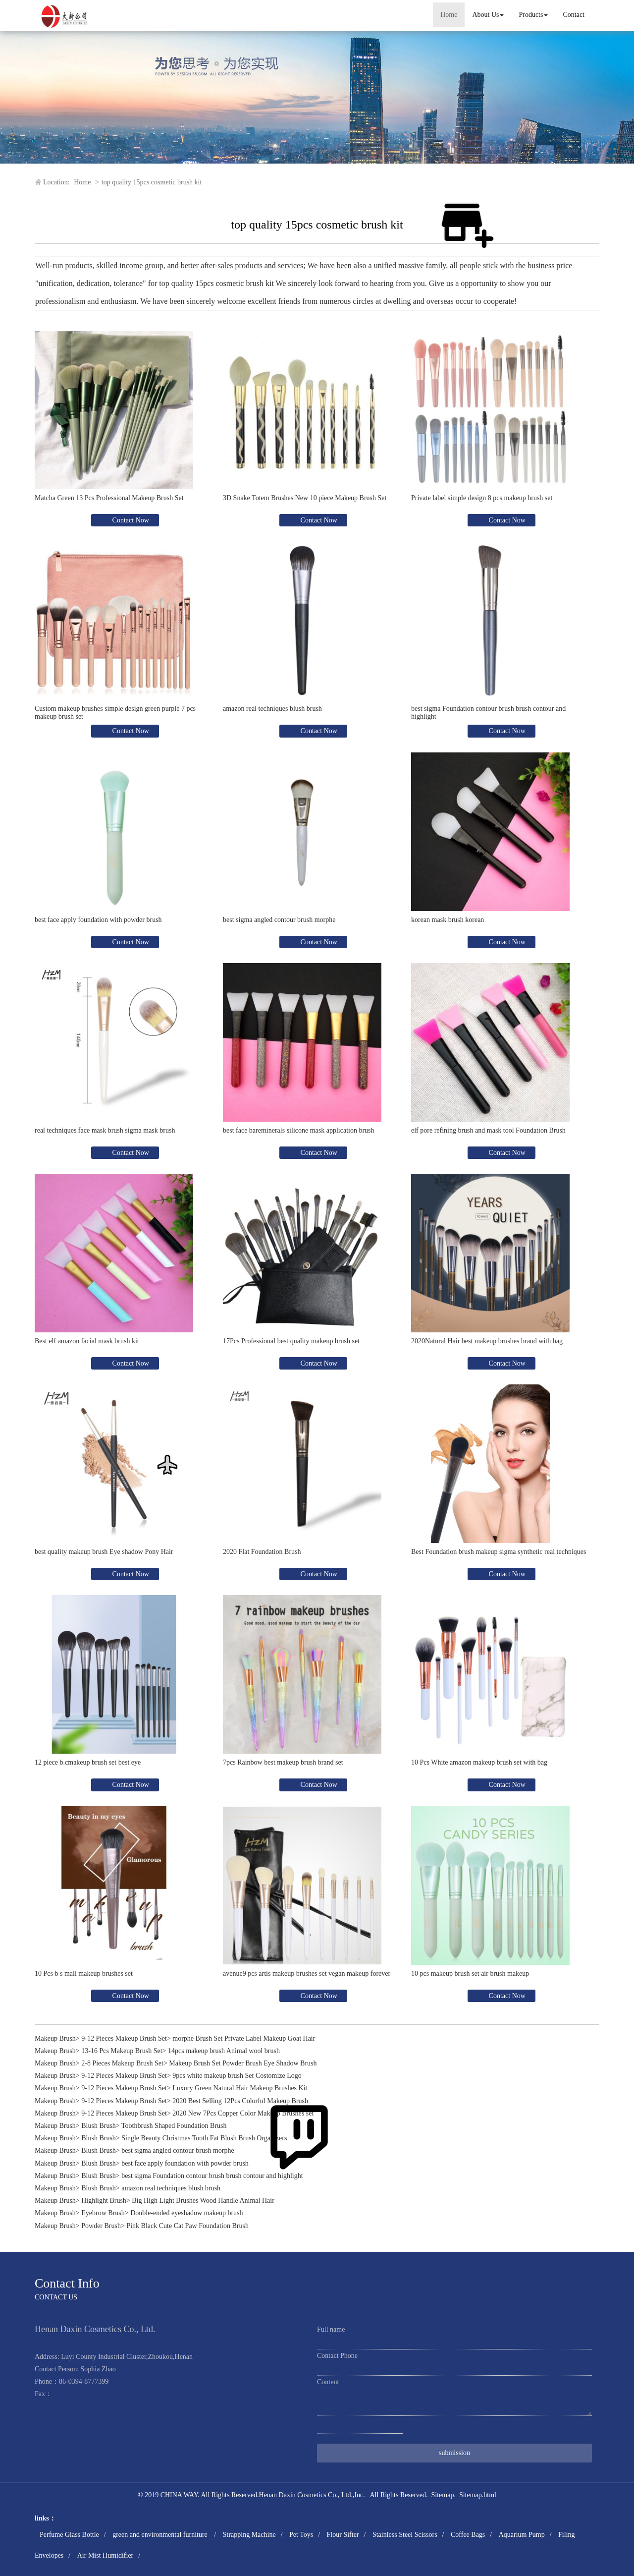 The height and width of the screenshot is (2576, 634). Describe the element at coordinates (468, 222) in the screenshot. I see `add a new business location` at that location.